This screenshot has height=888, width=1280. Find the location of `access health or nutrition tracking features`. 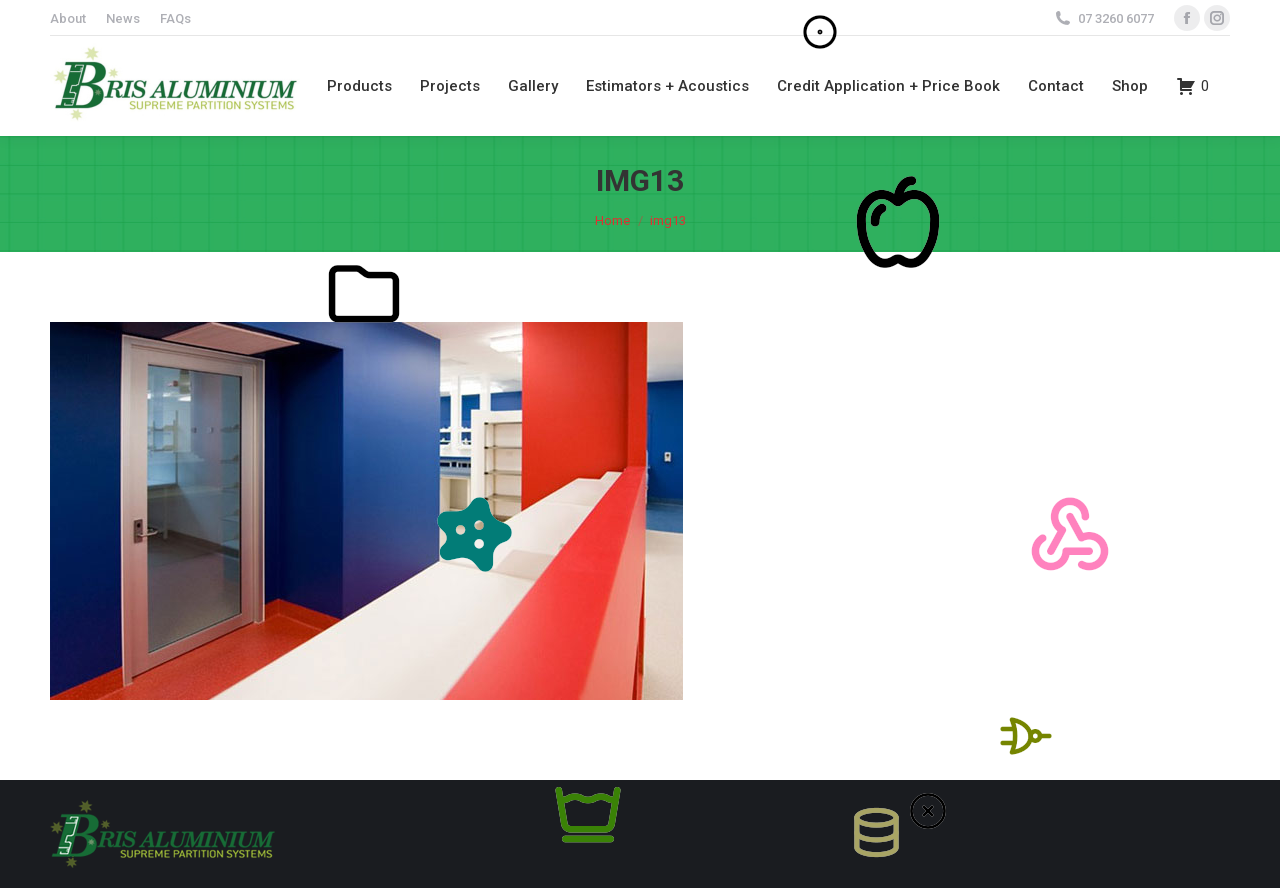

access health or nutrition tracking features is located at coordinates (898, 222).